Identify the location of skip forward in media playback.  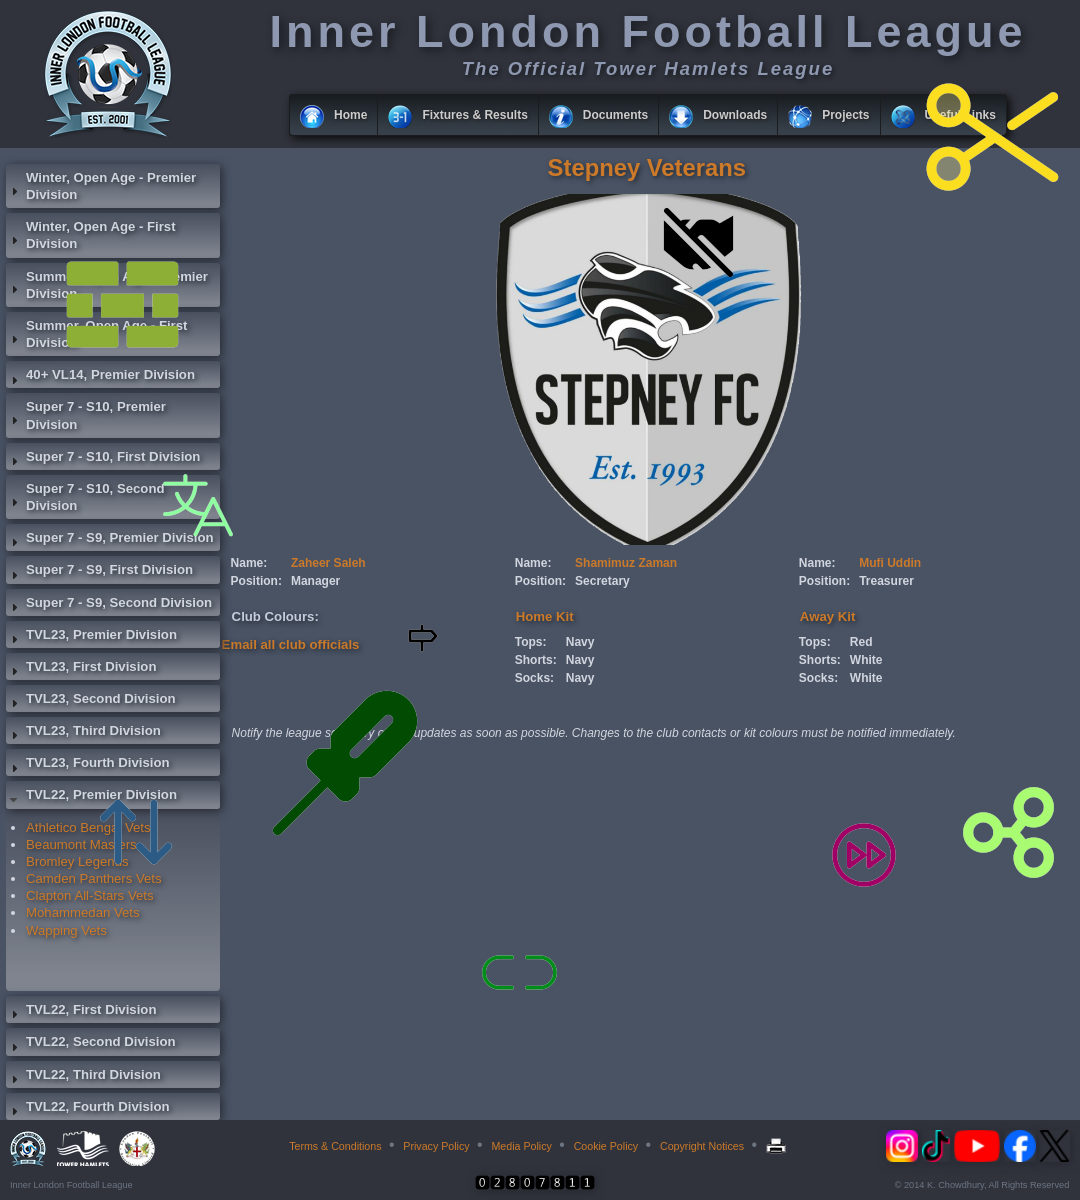
(864, 855).